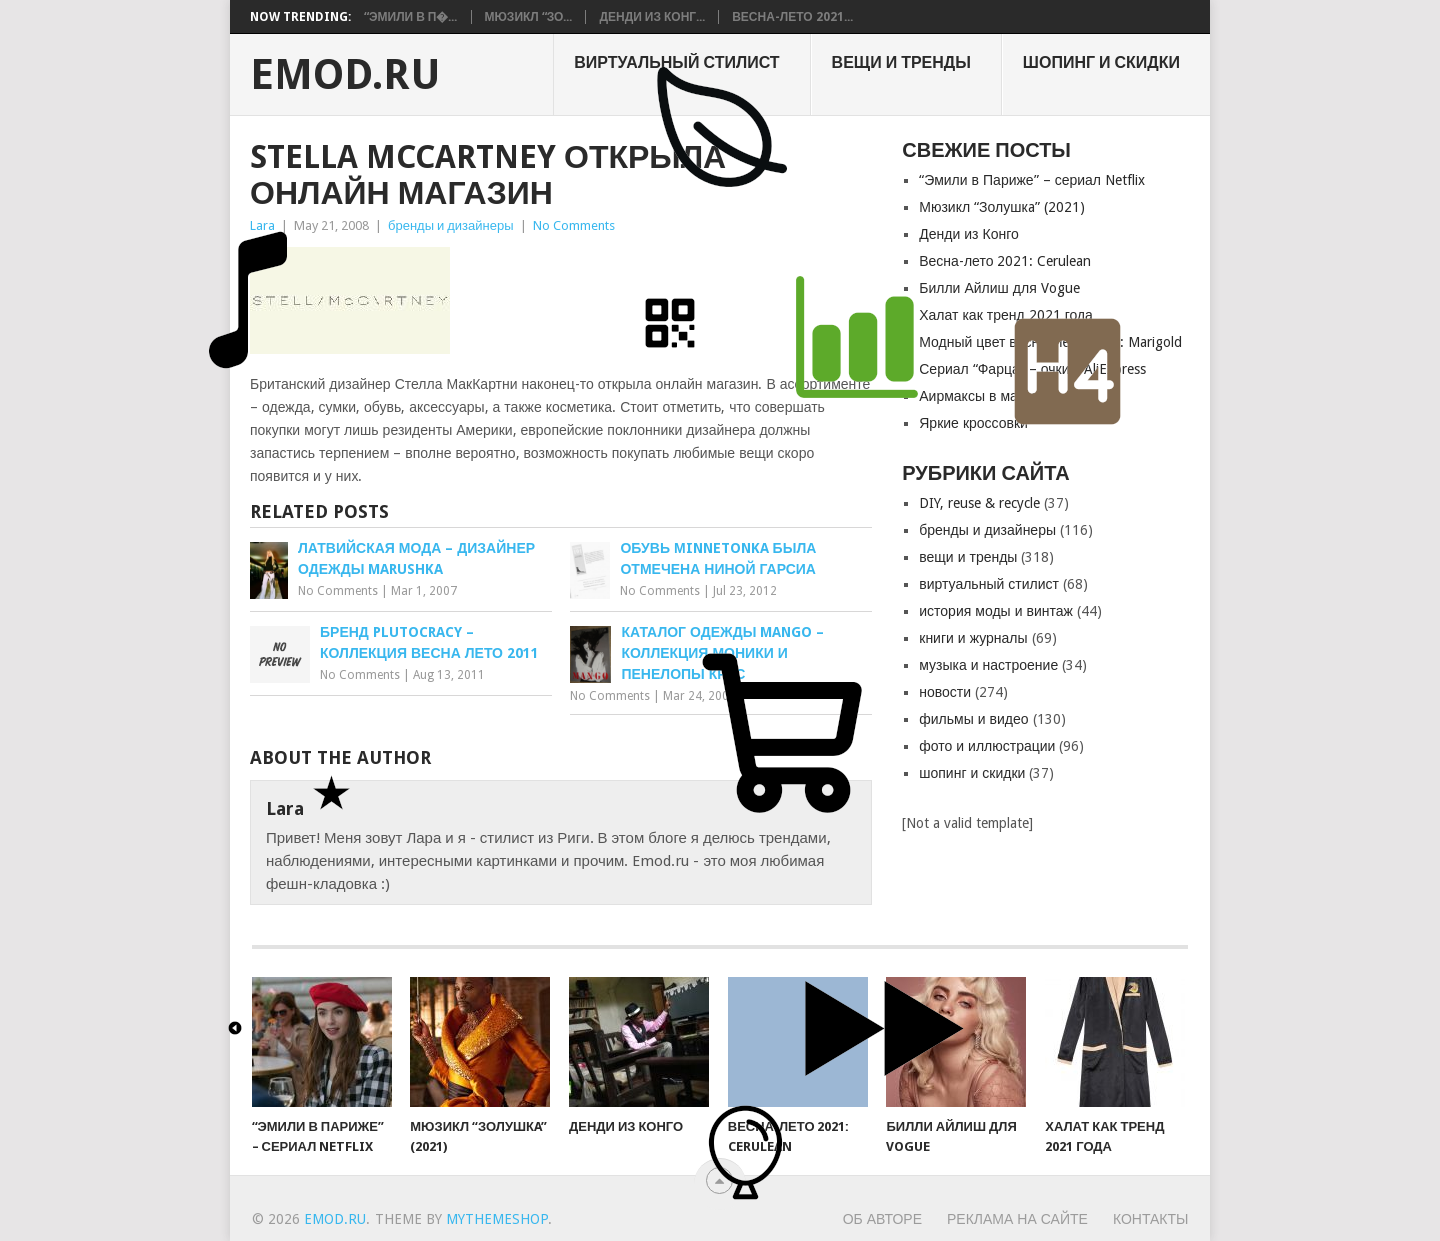 Image resolution: width=1440 pixels, height=1241 pixels. Describe the element at coordinates (235, 1028) in the screenshot. I see `go back to the previous screen` at that location.